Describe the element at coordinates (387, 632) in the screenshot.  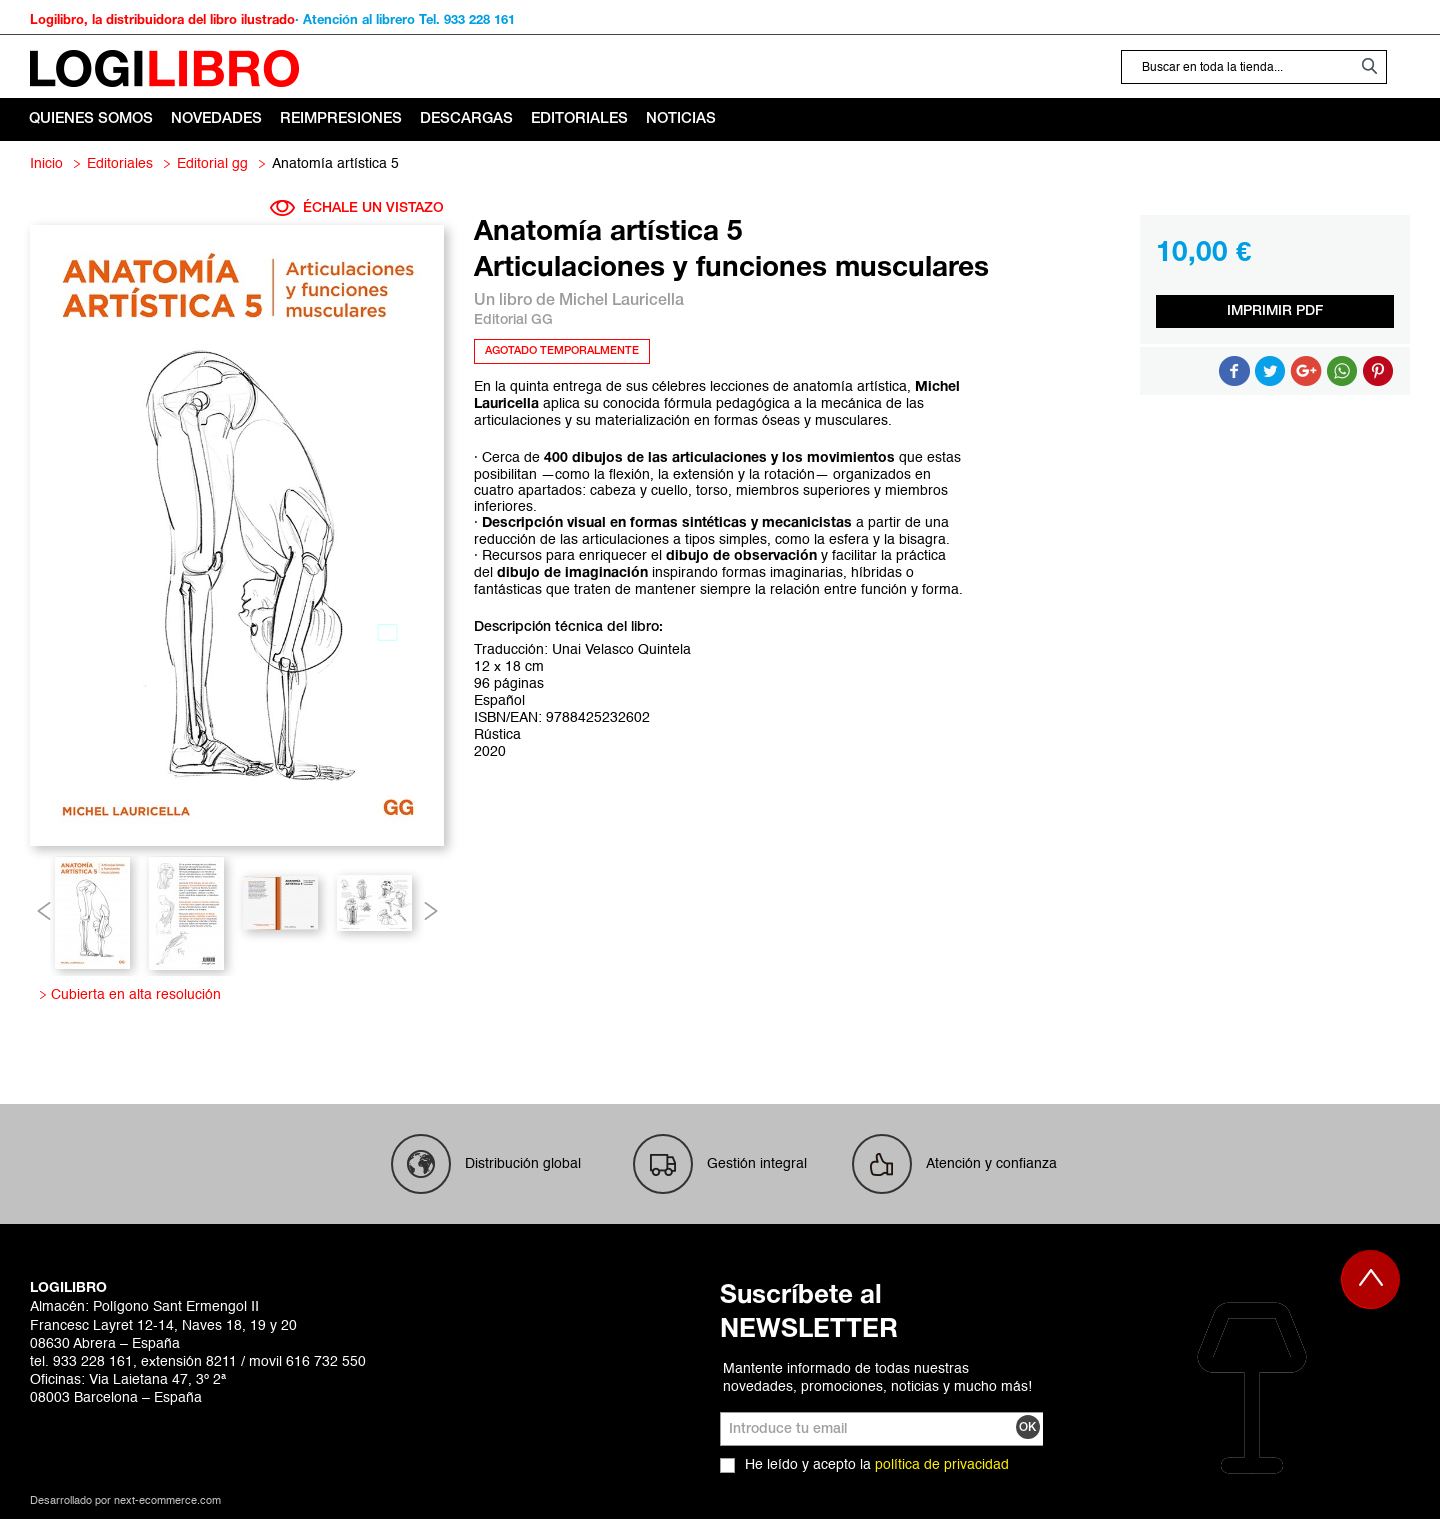
I see `select or crop a rectangular area` at that location.